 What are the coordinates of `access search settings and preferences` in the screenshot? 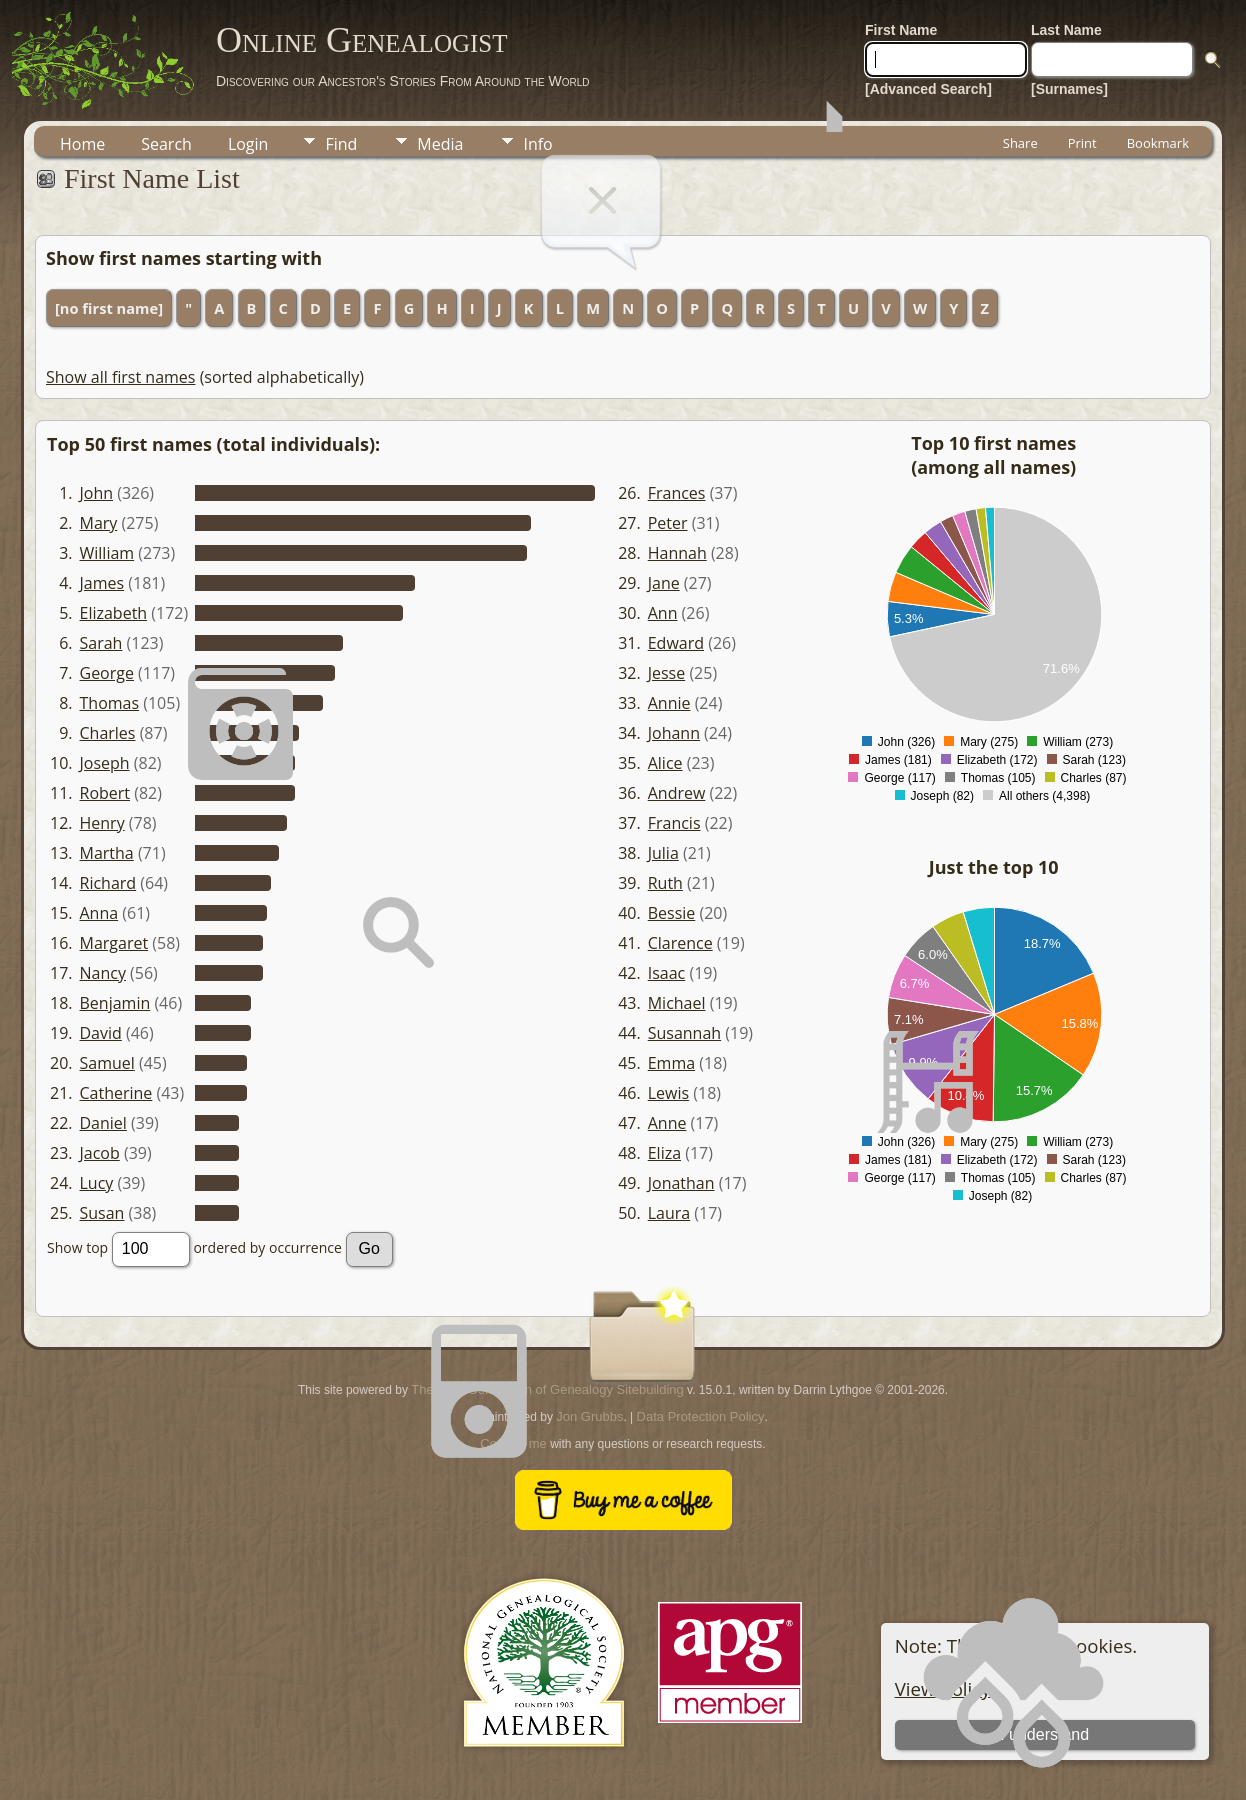 It's located at (398, 932).